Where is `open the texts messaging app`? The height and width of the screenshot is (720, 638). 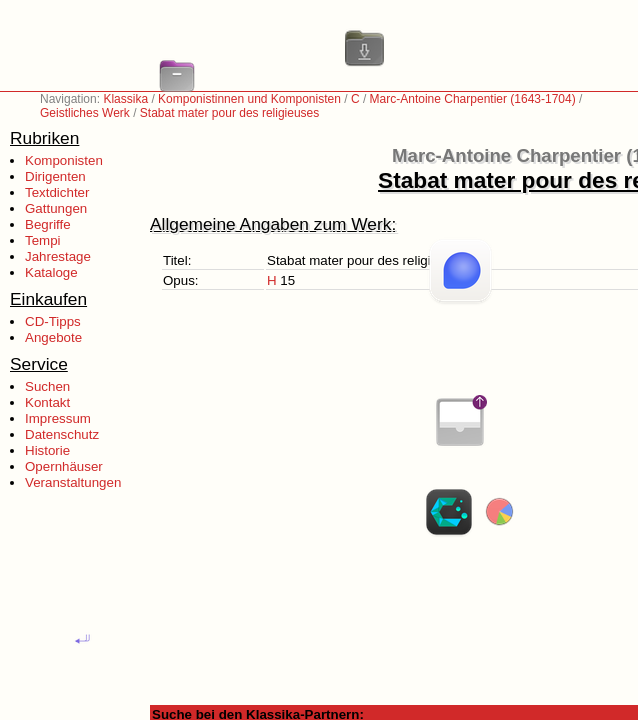 open the texts messaging app is located at coordinates (460, 270).